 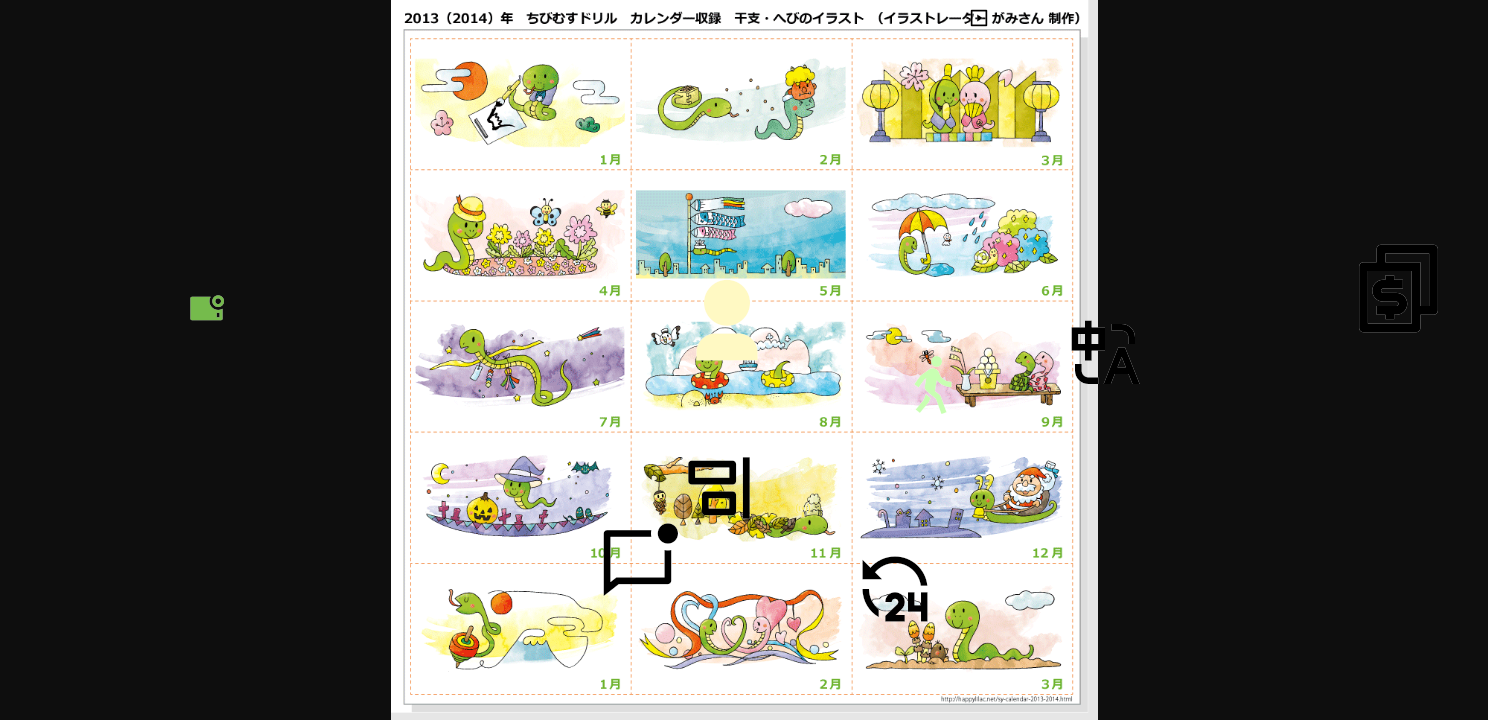 What do you see at coordinates (1398, 288) in the screenshot?
I see `view currency or financial documents` at bounding box center [1398, 288].